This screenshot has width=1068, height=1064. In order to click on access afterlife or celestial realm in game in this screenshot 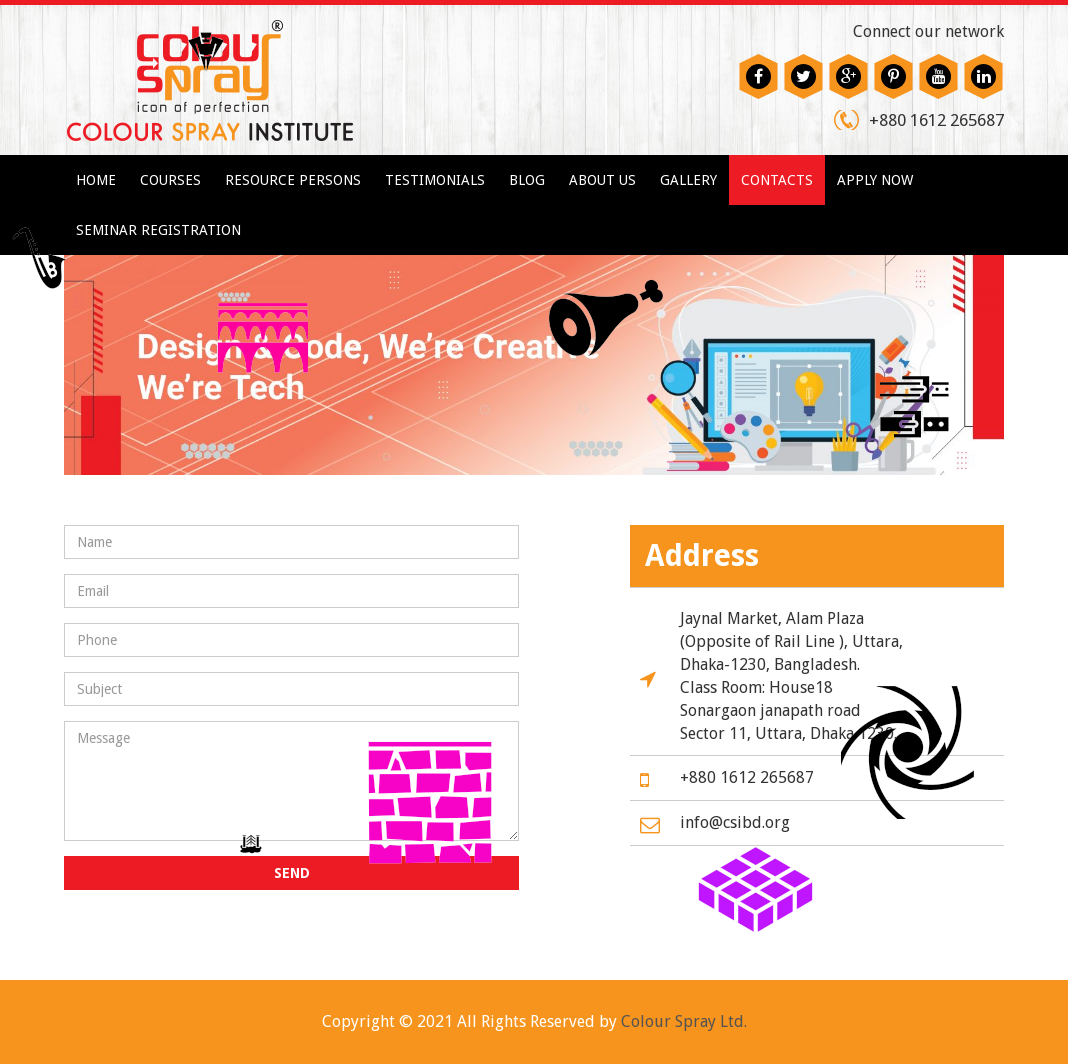, I will do `click(251, 844)`.